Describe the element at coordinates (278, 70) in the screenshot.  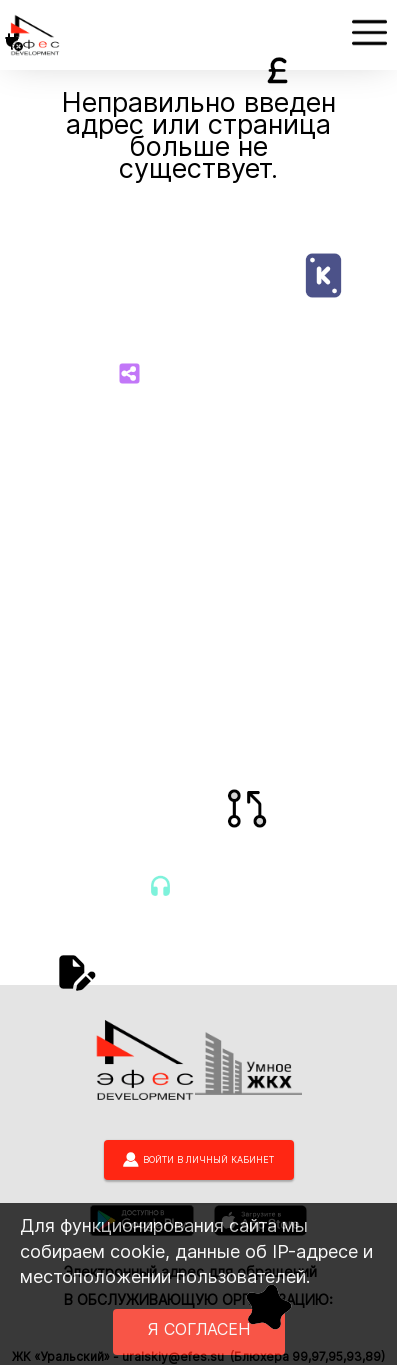
I see `indicates british pound sterling currency` at that location.